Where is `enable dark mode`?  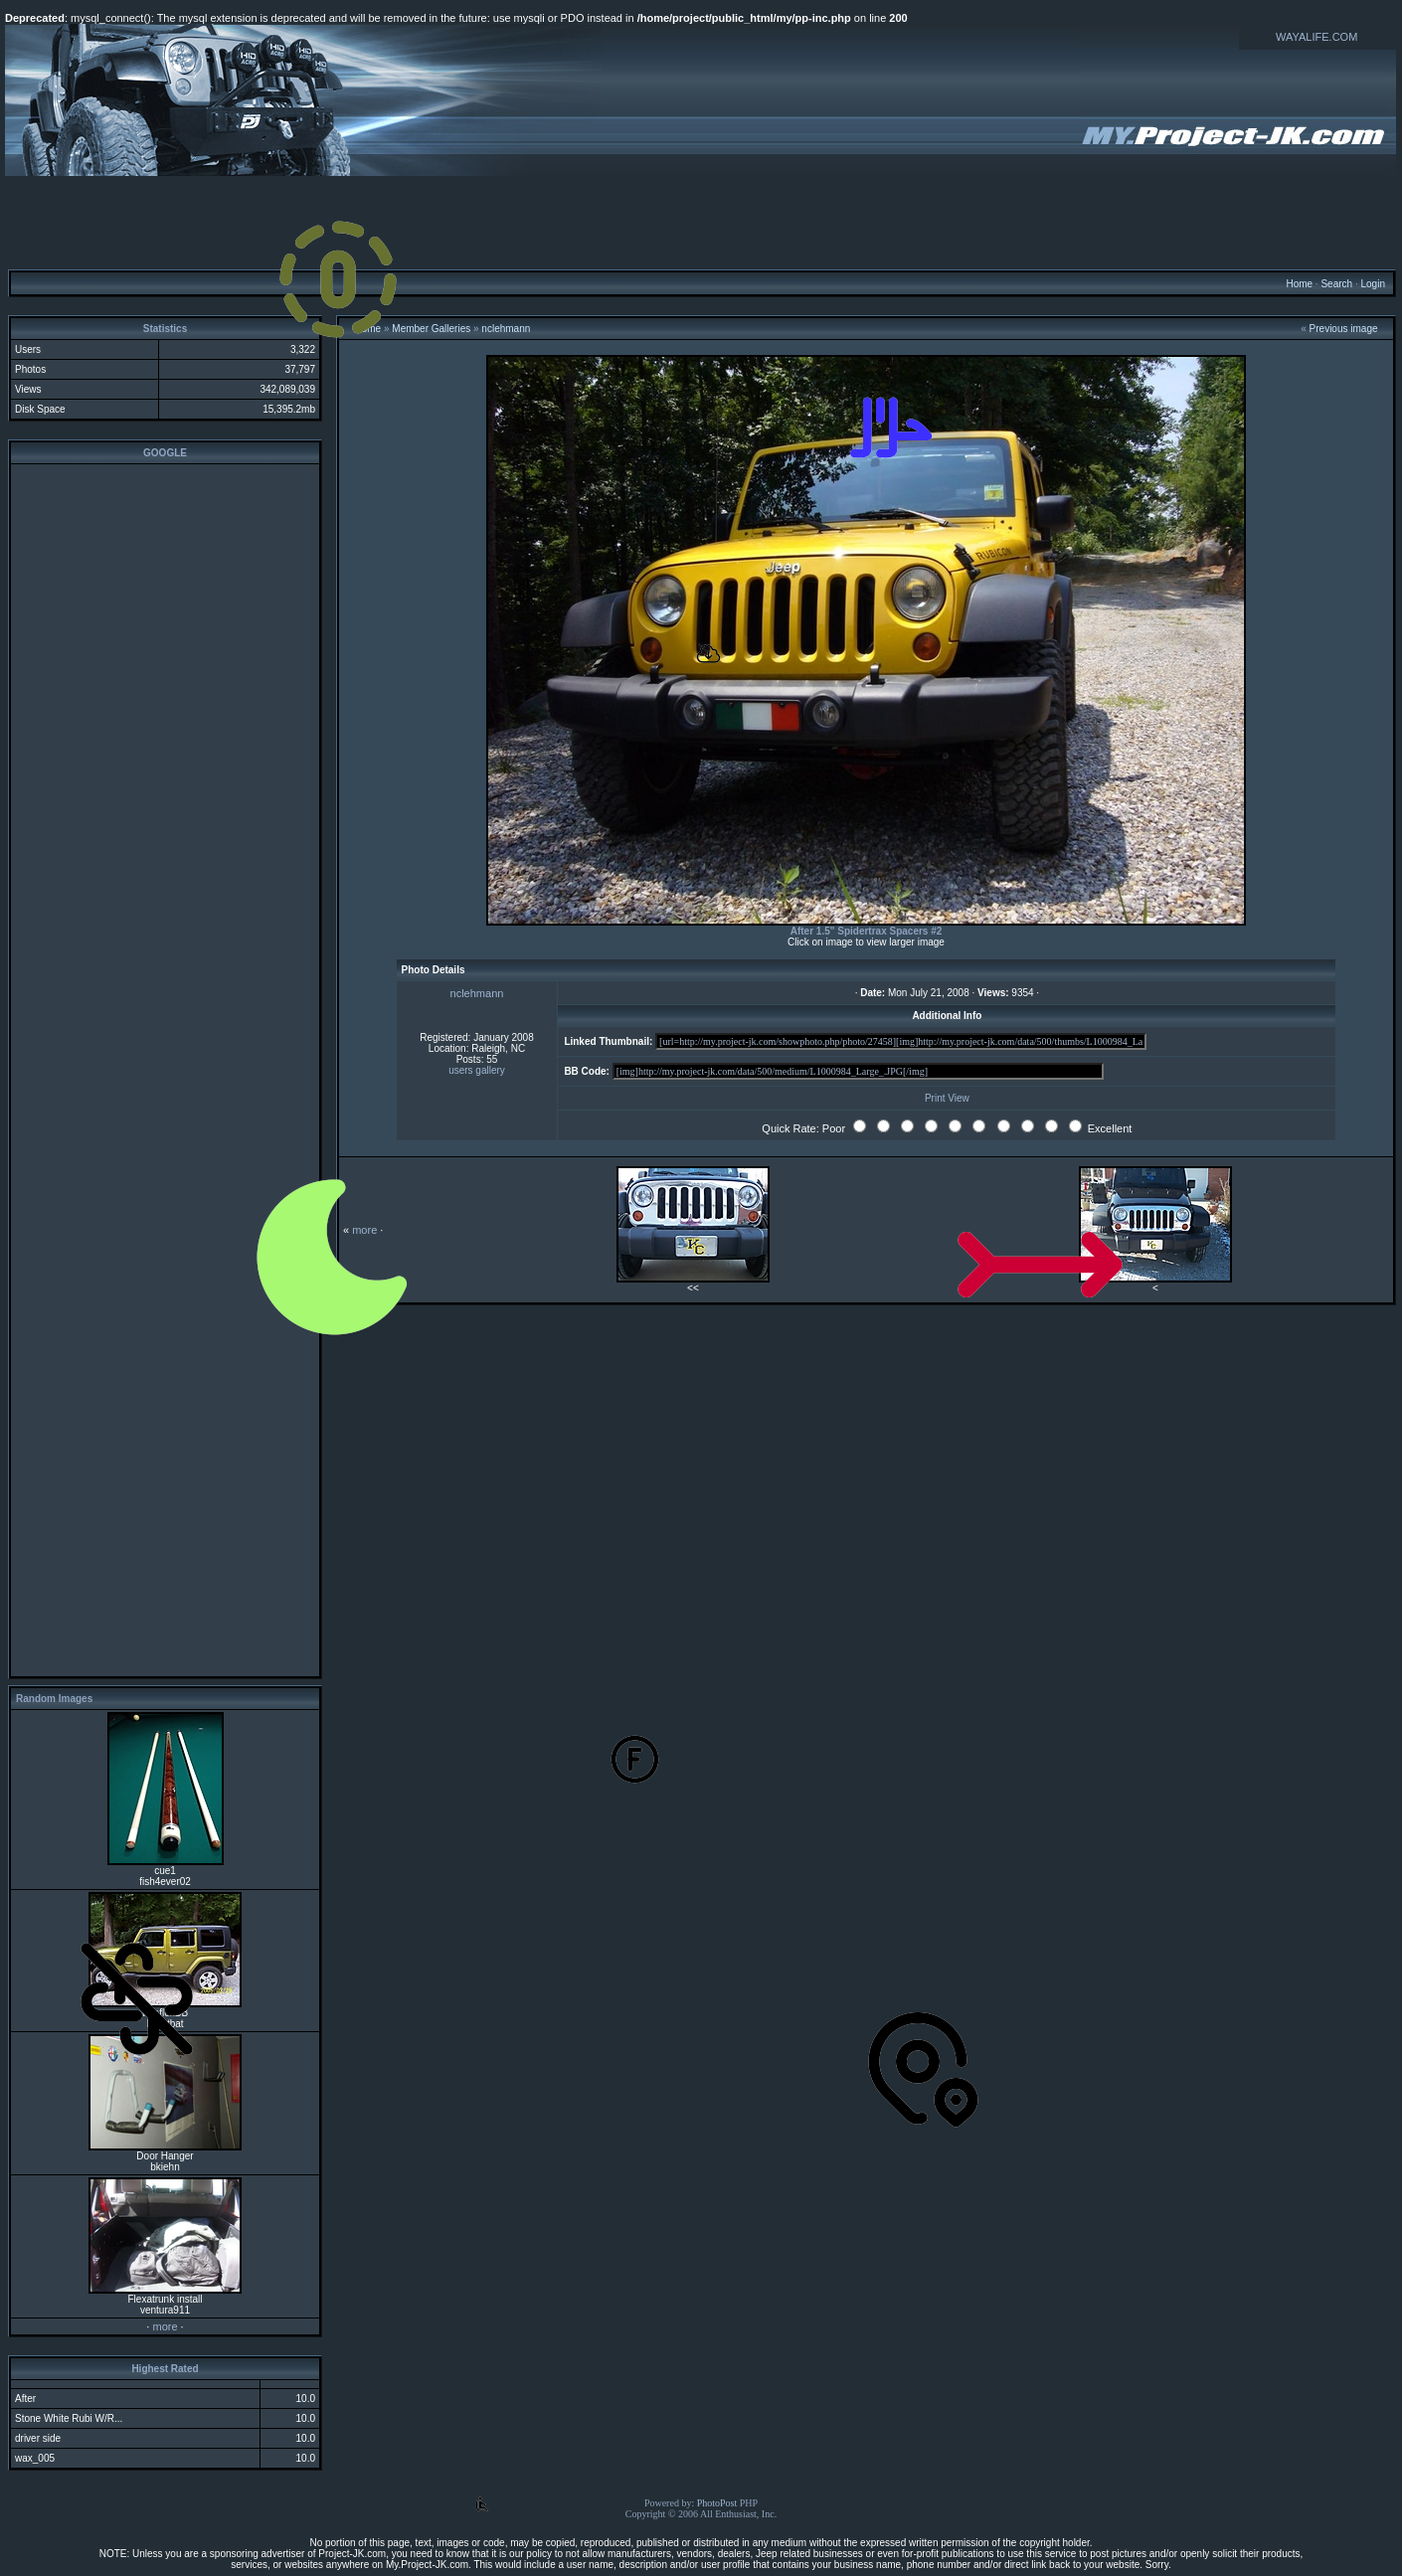 enable dark mode is located at coordinates (334, 1257).